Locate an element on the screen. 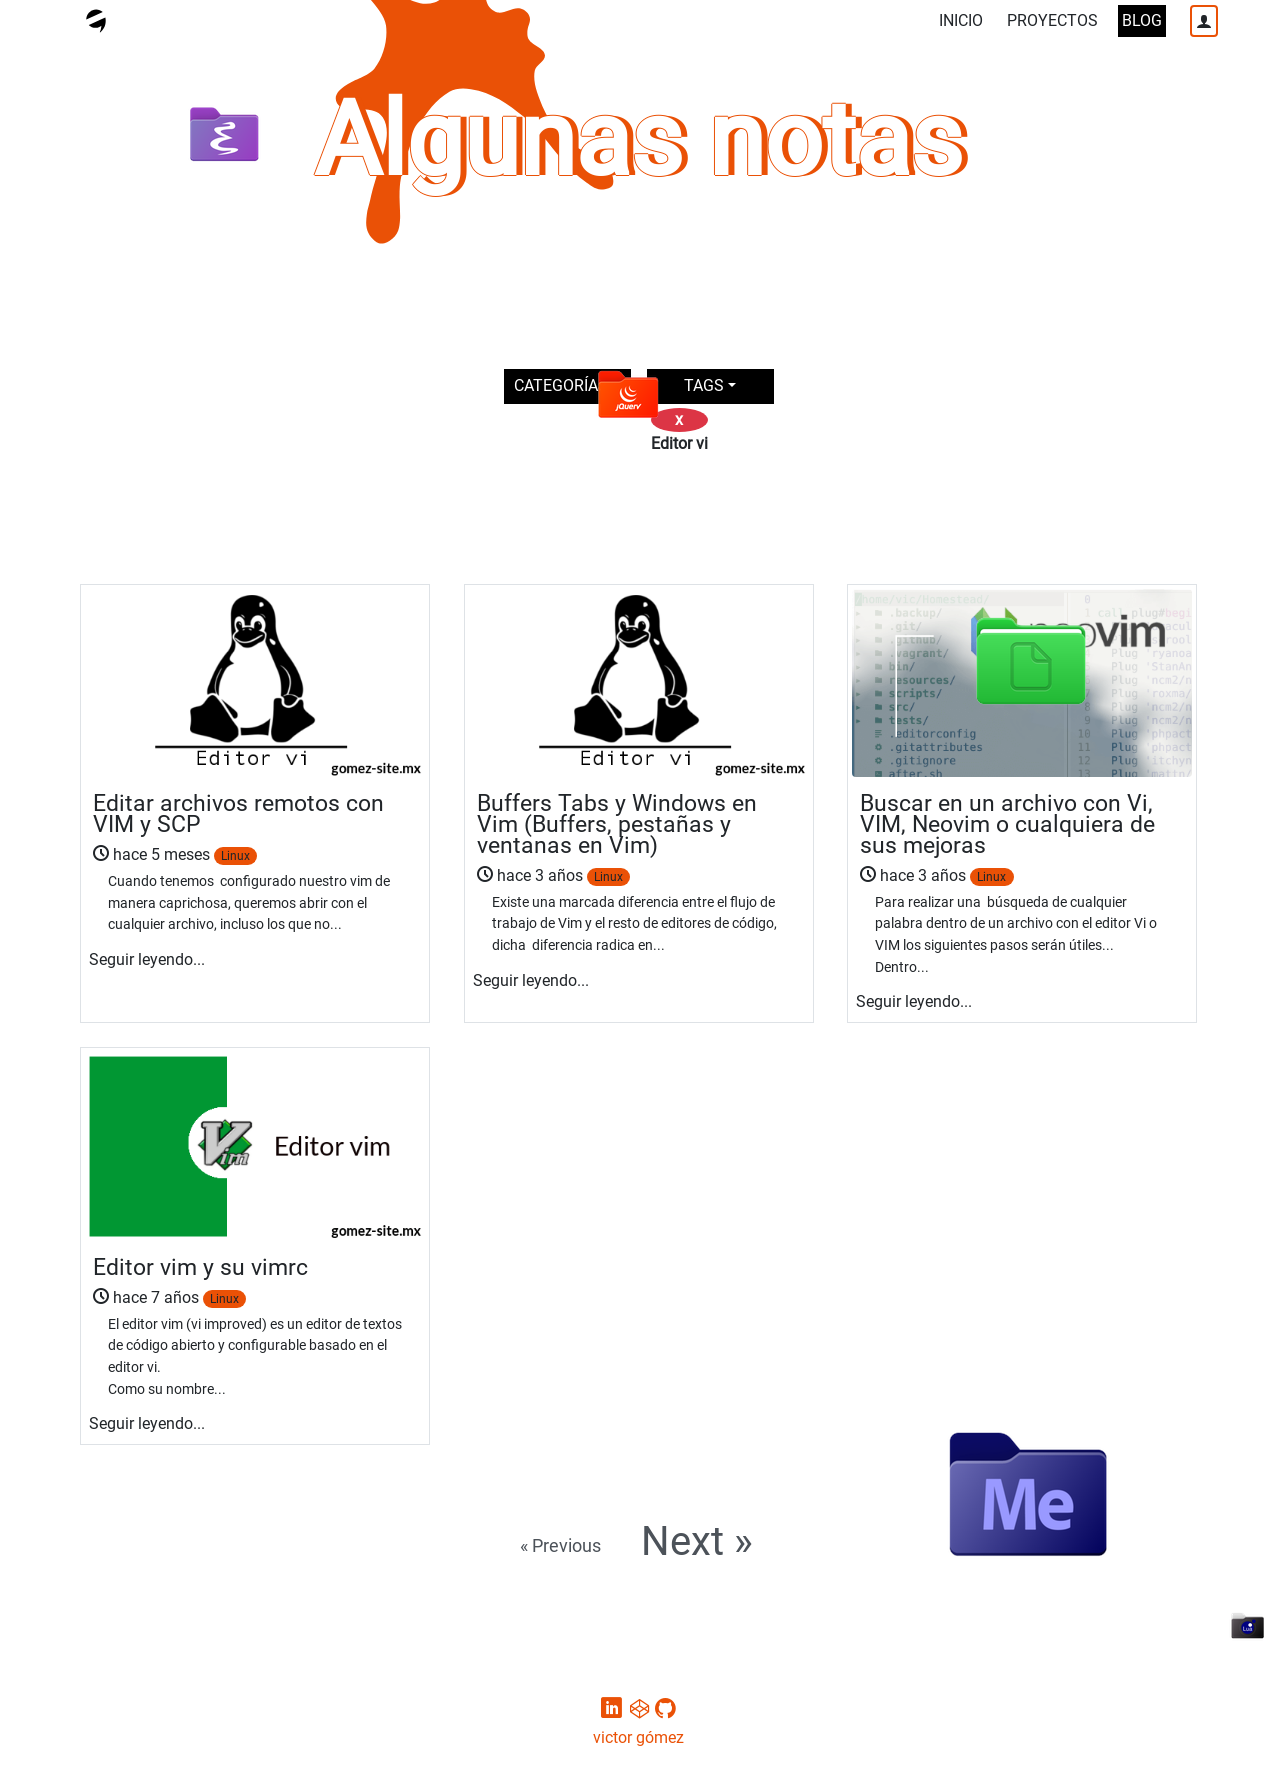 This screenshot has height=1770, width=1277. open emacs configuration files folder is located at coordinates (224, 136).